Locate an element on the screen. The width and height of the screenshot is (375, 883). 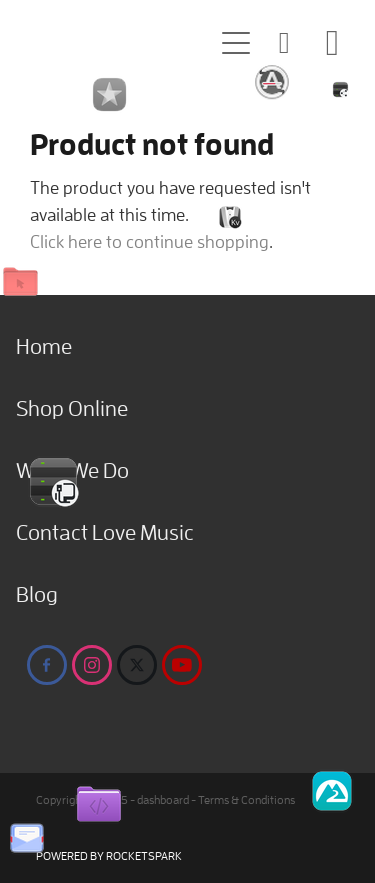
open your code projects folder is located at coordinates (99, 804).